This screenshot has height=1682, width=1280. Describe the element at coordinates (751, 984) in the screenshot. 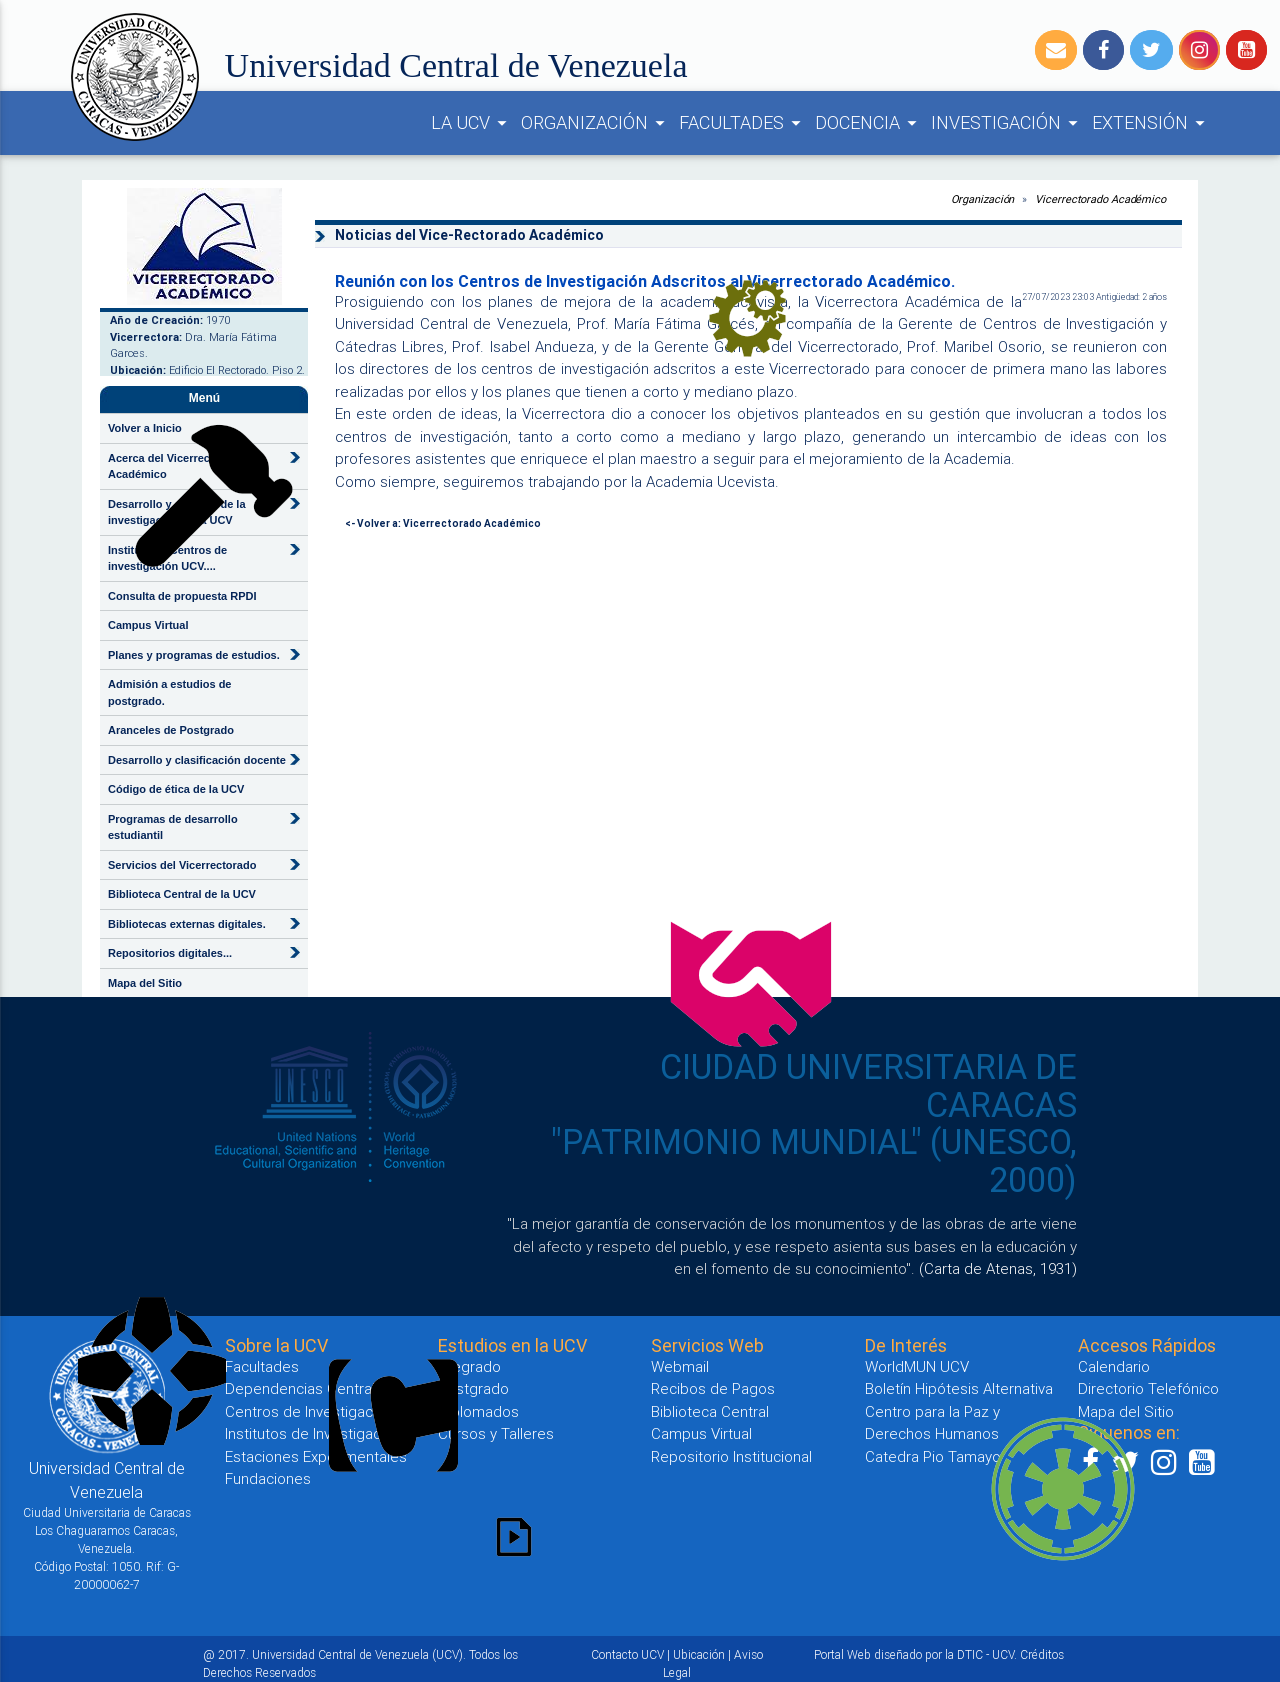

I see `initiate a partnership or collaboration` at that location.